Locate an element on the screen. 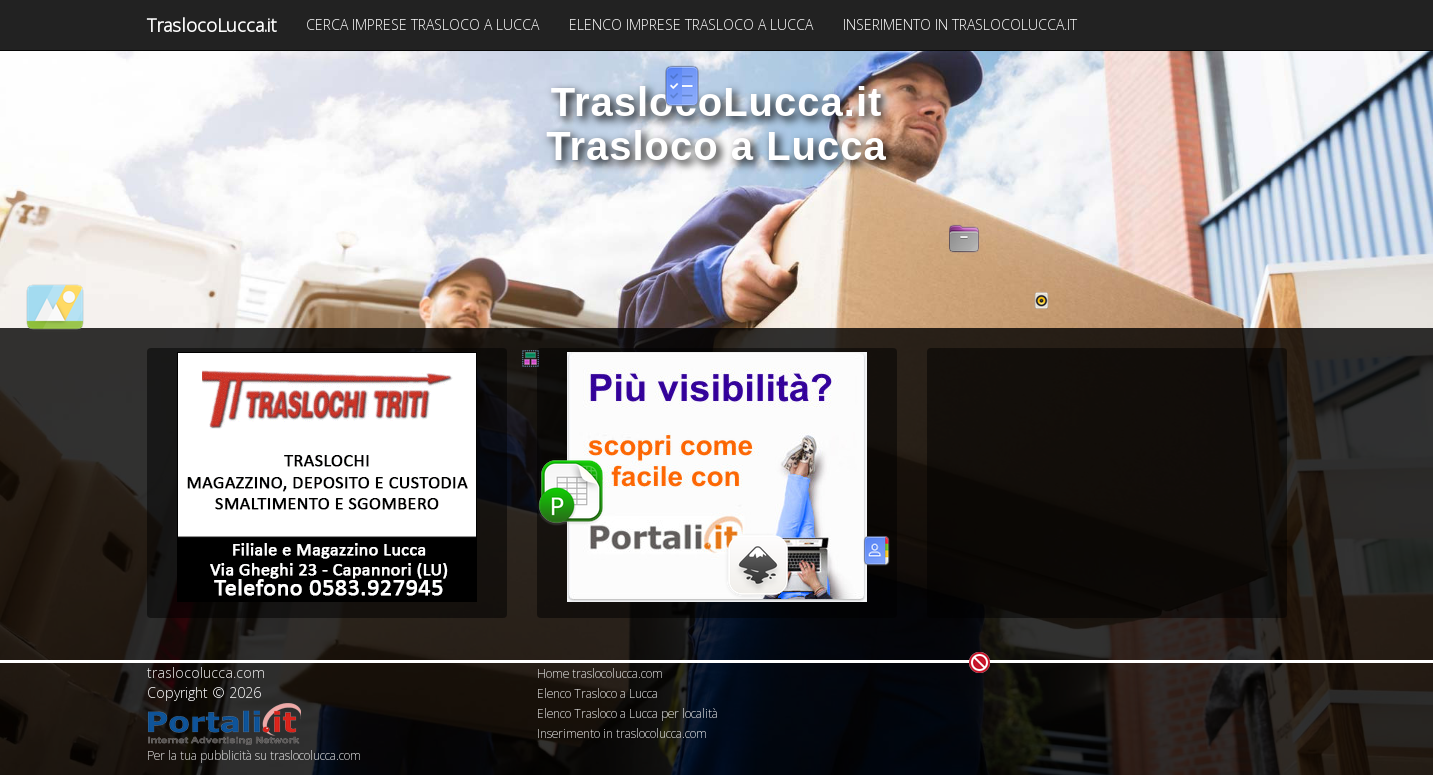 The height and width of the screenshot is (775, 1433). open FreeOffice PlanMaker spreadsheet application is located at coordinates (572, 491).